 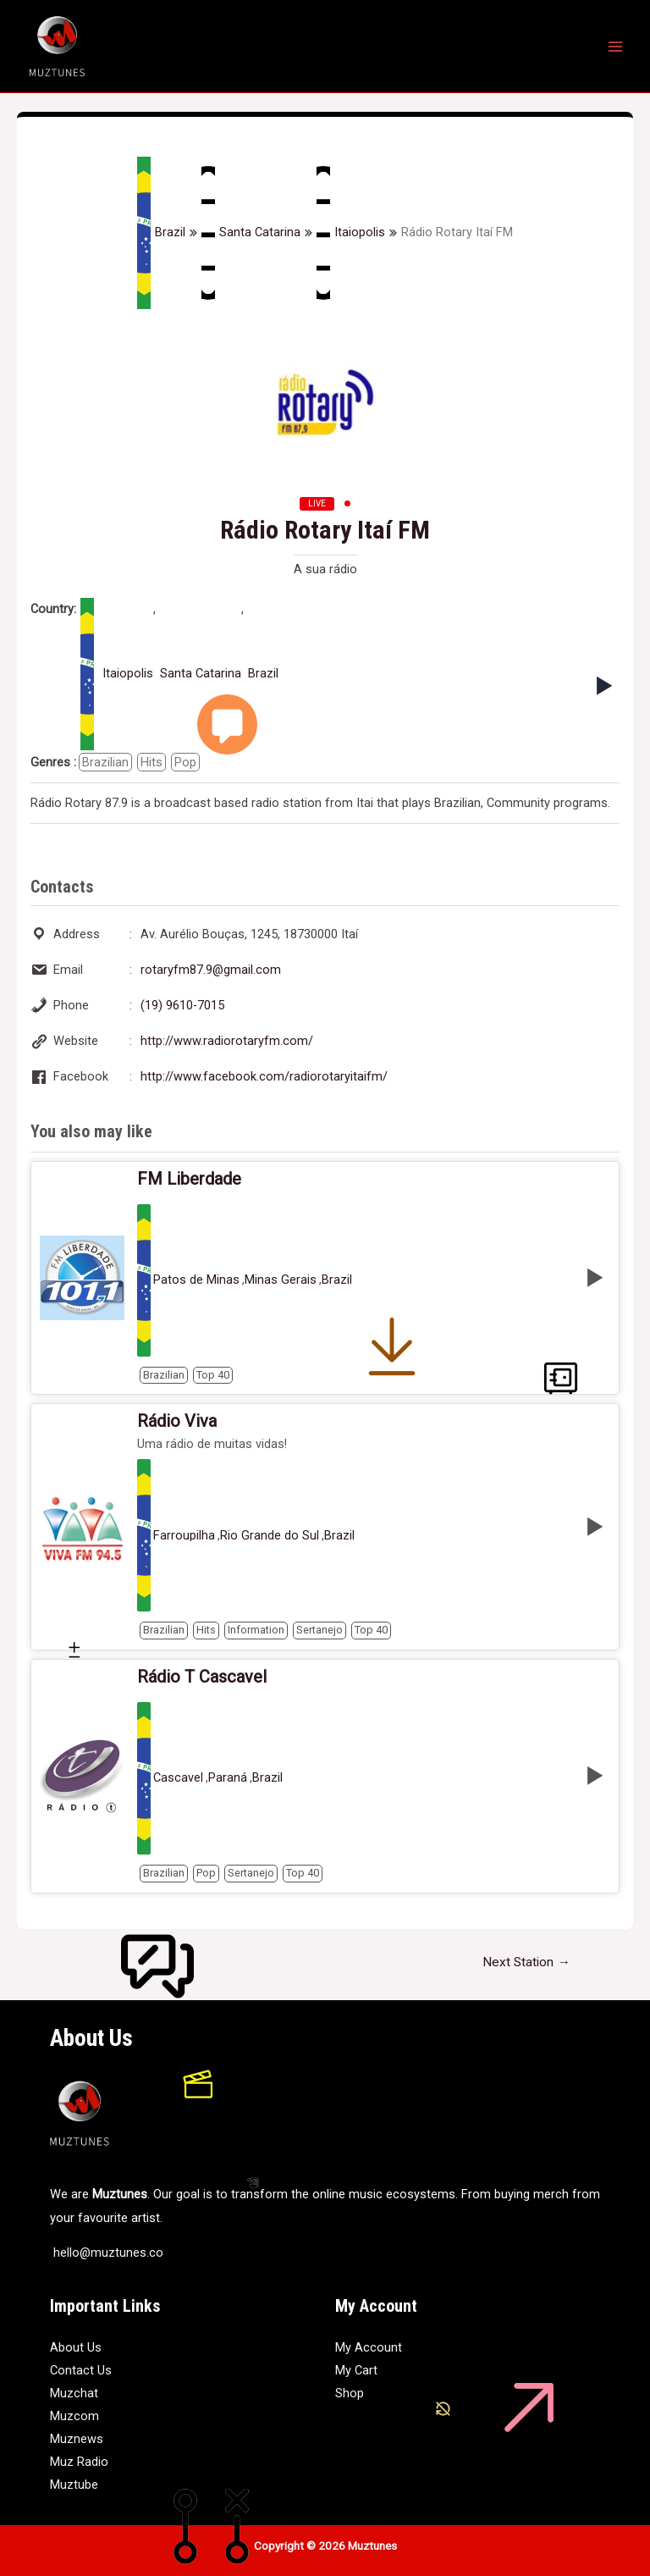 What do you see at coordinates (74, 1650) in the screenshot?
I see `view code differences or changes` at bounding box center [74, 1650].